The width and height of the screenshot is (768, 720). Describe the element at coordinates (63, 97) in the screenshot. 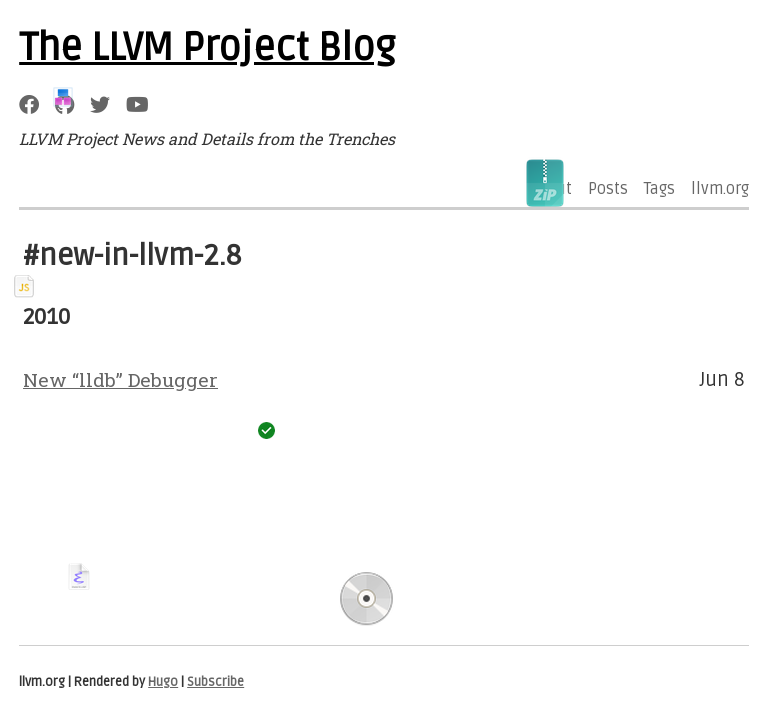

I see `select all items in the current view` at that location.